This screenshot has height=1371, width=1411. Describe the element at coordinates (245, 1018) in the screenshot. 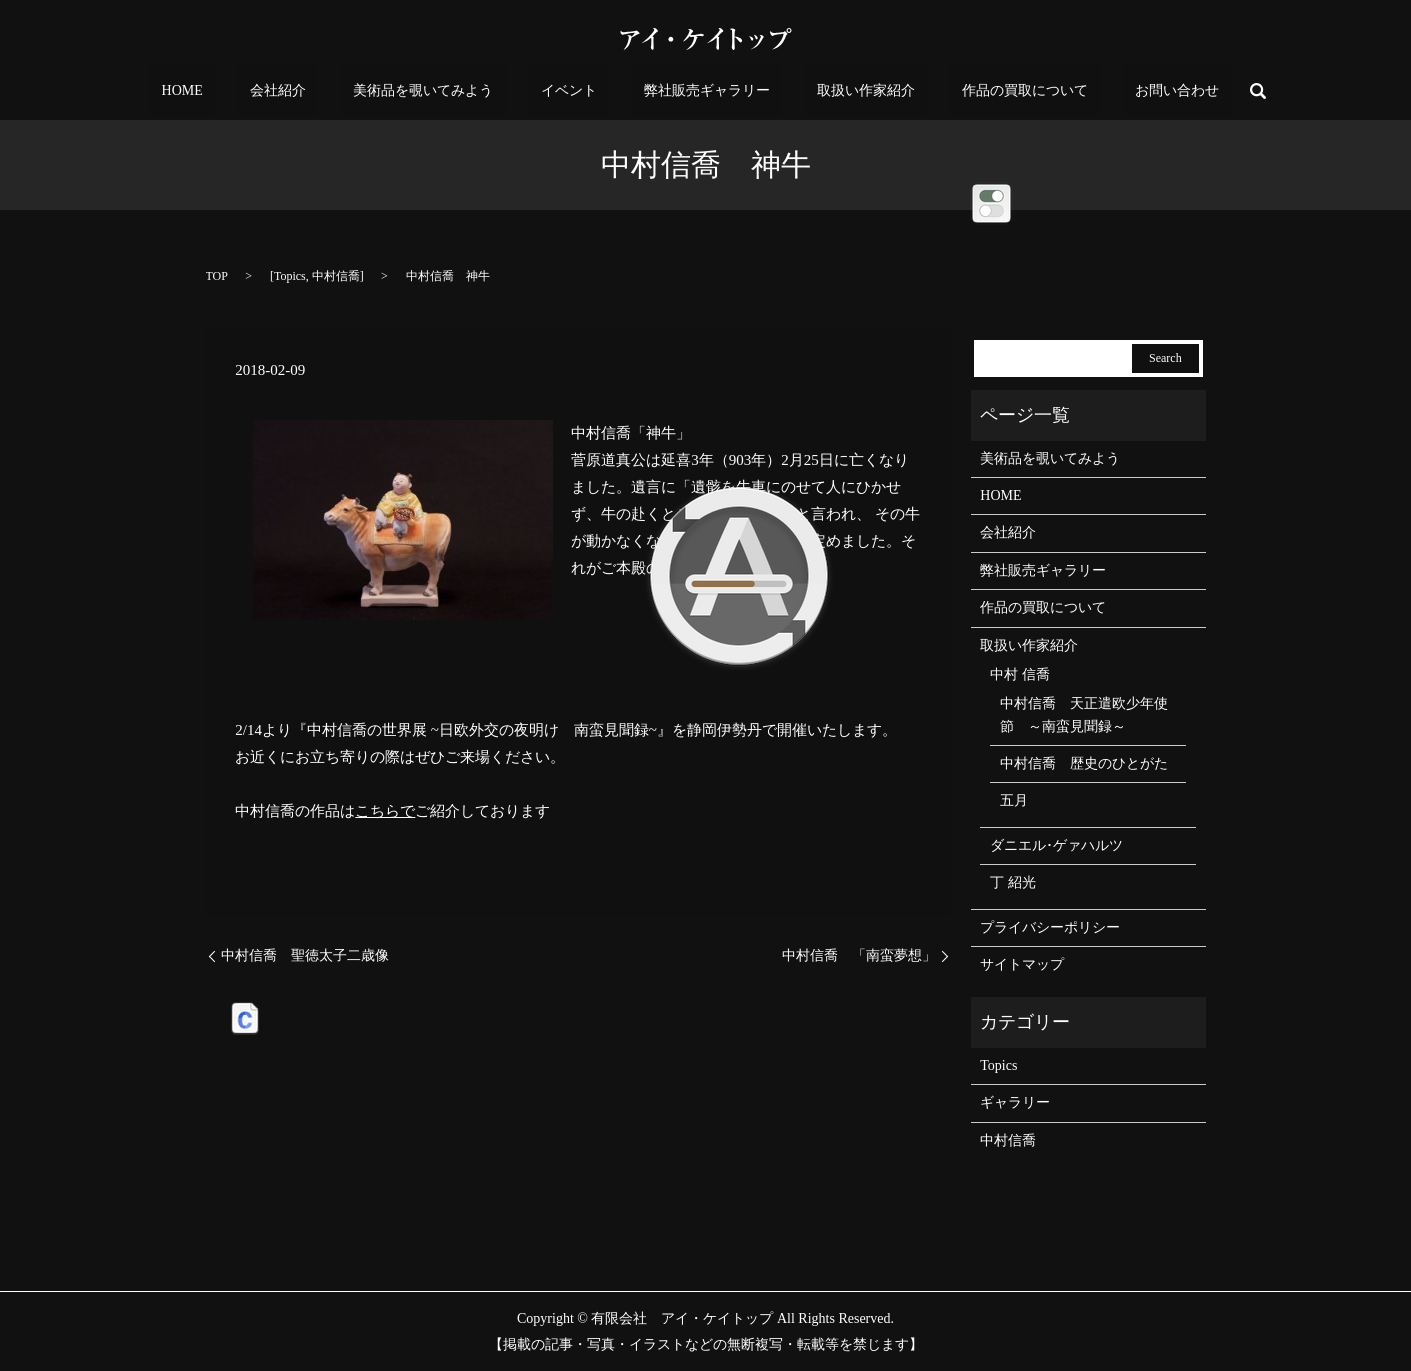

I see `a C programming language source file` at that location.